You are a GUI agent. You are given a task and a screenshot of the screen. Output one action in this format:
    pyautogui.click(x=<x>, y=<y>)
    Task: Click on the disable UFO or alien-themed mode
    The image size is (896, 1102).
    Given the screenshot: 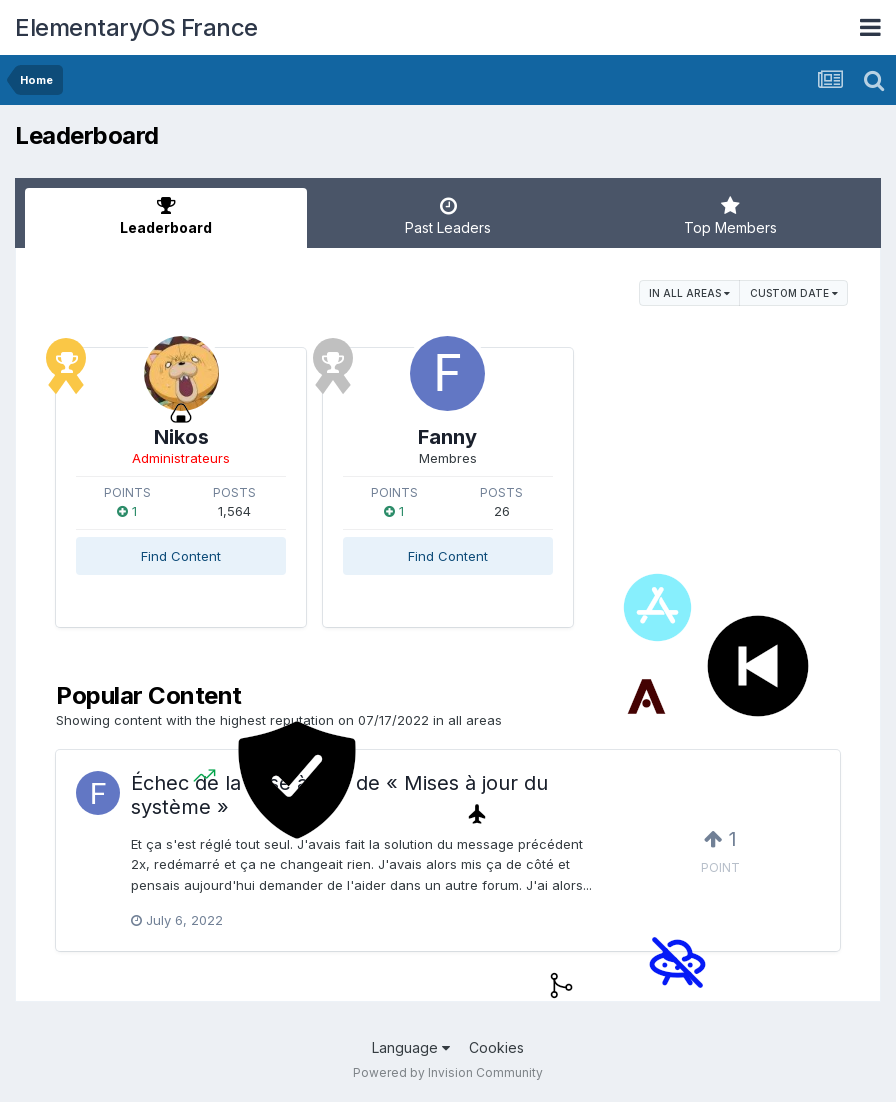 What is the action you would take?
    pyautogui.click(x=677, y=962)
    